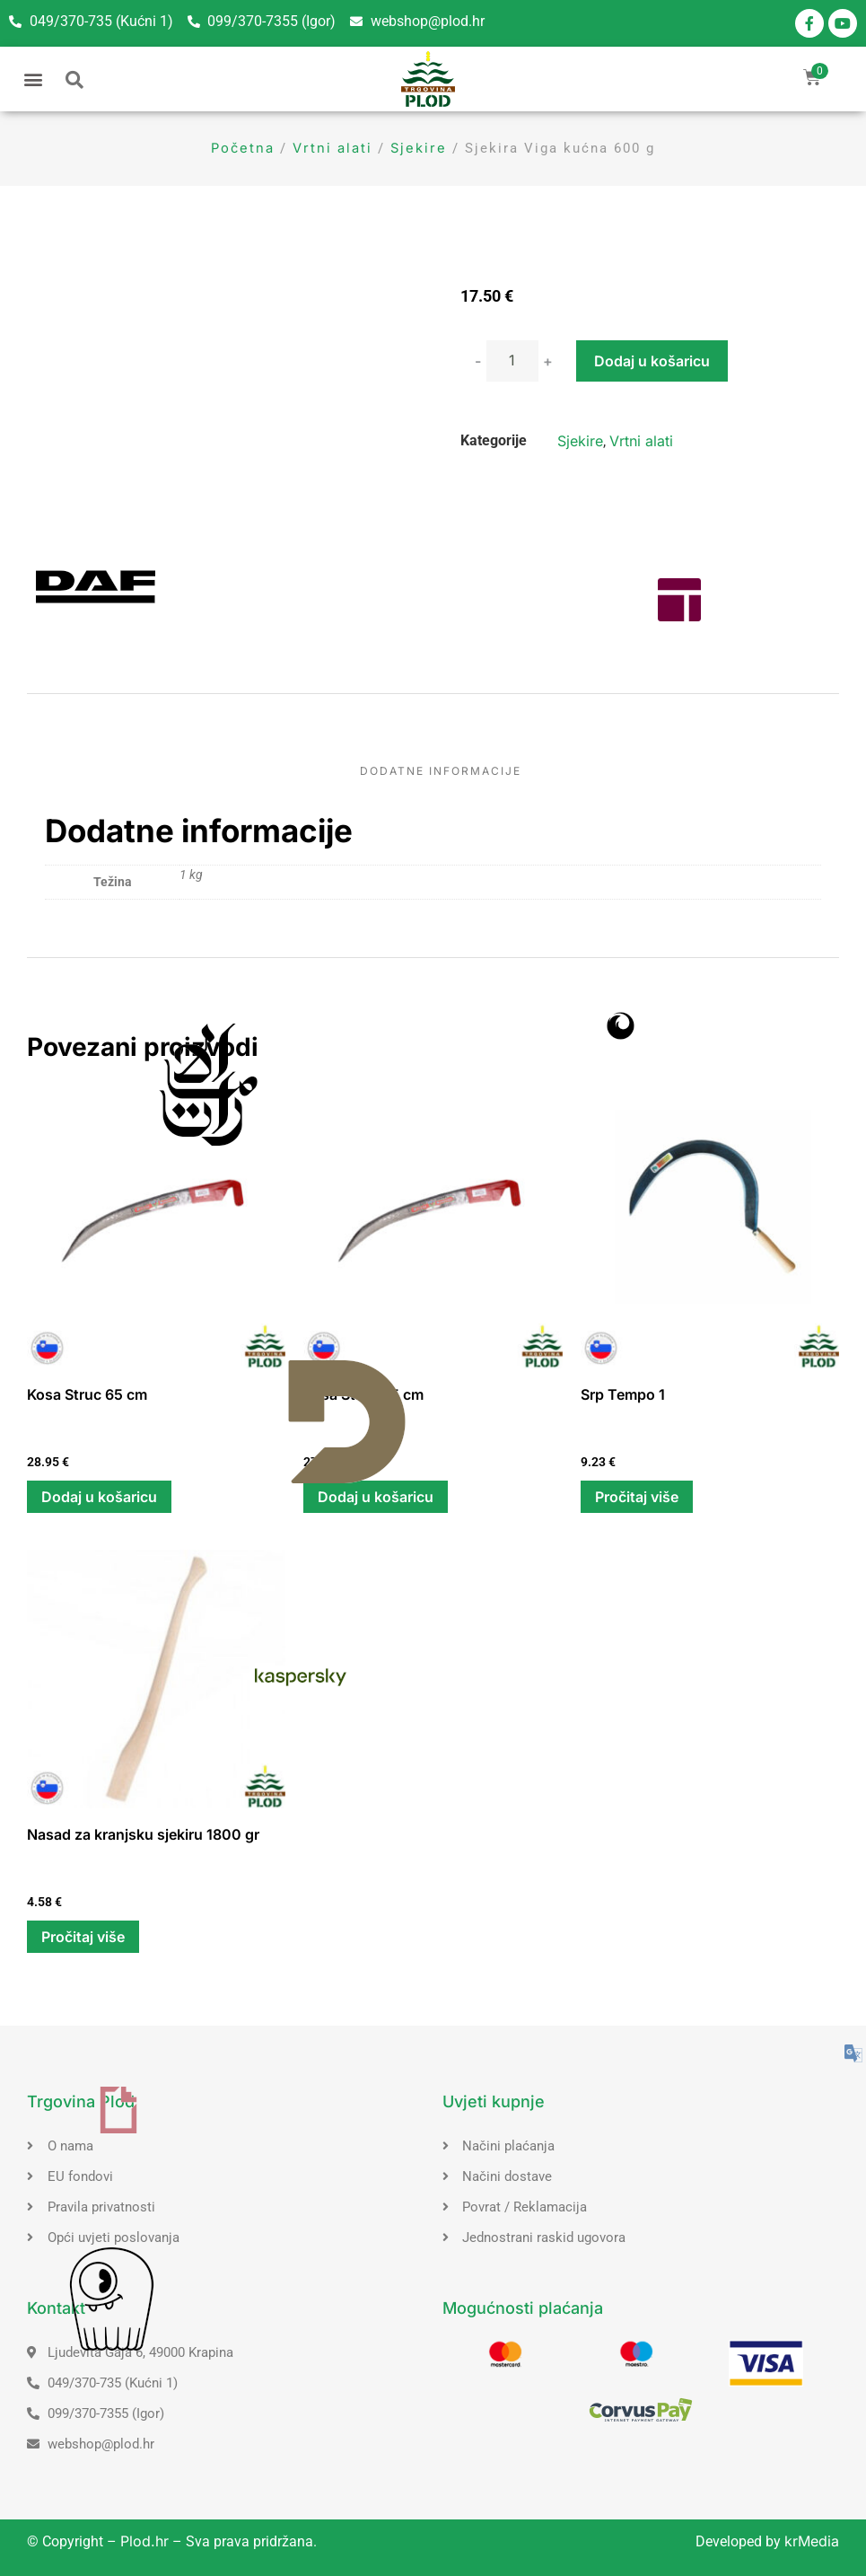  I want to click on open giphy to search for gifs, so click(118, 2110).